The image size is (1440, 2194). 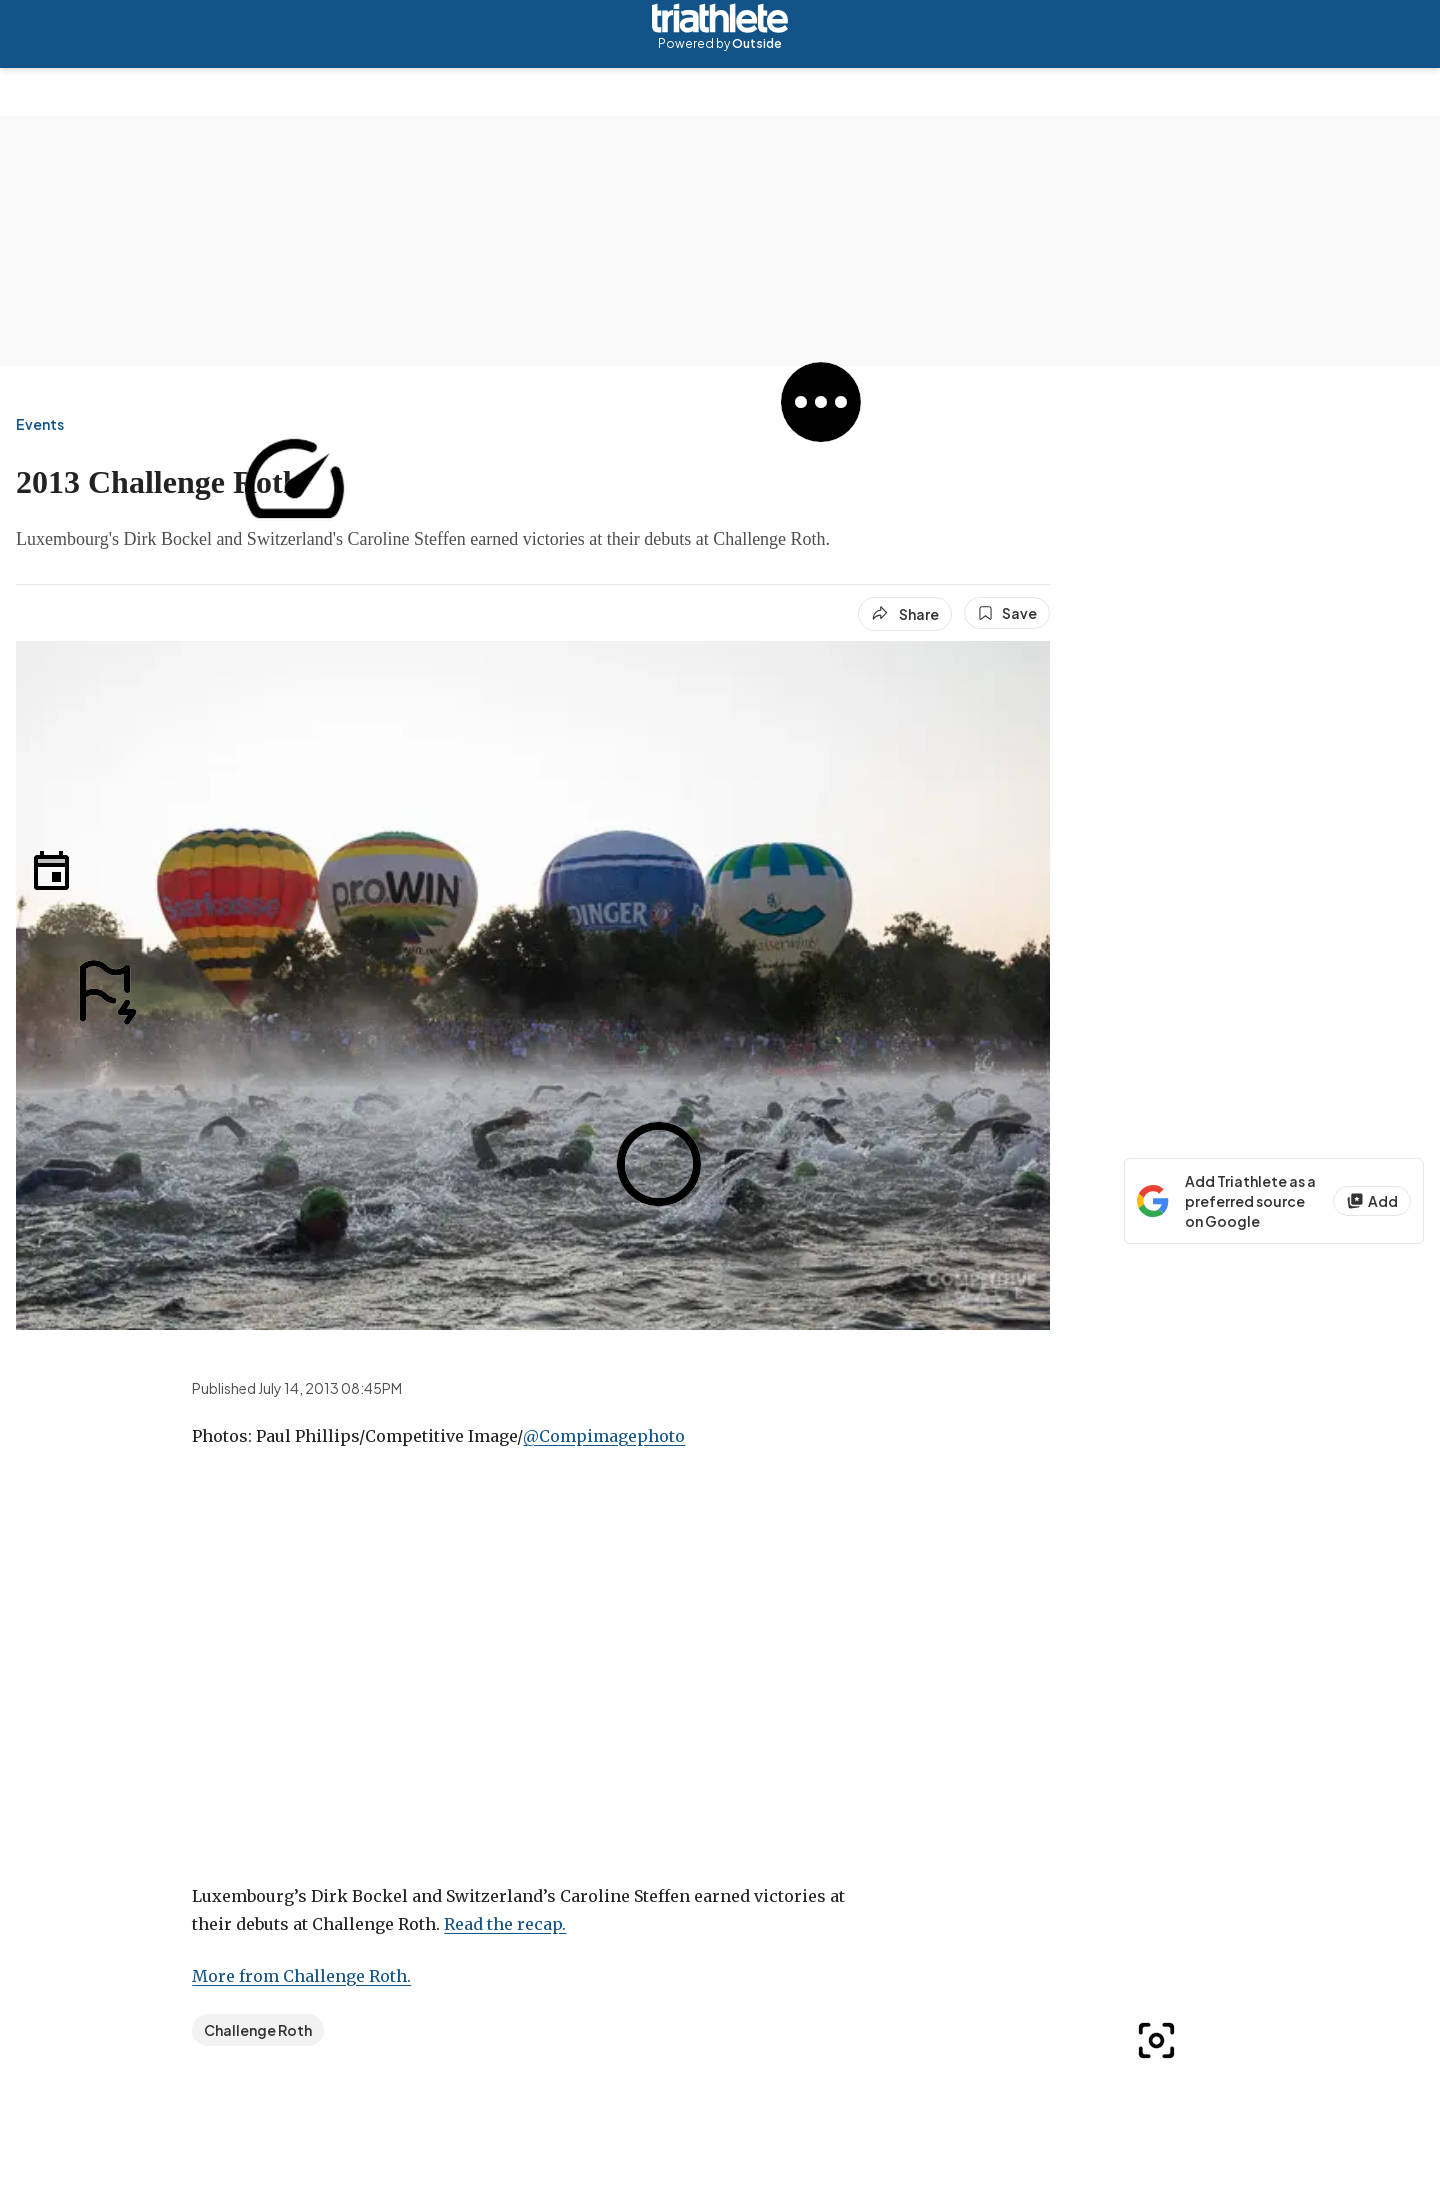 I want to click on indicates a pending or in-progress status, so click(x=821, y=402).